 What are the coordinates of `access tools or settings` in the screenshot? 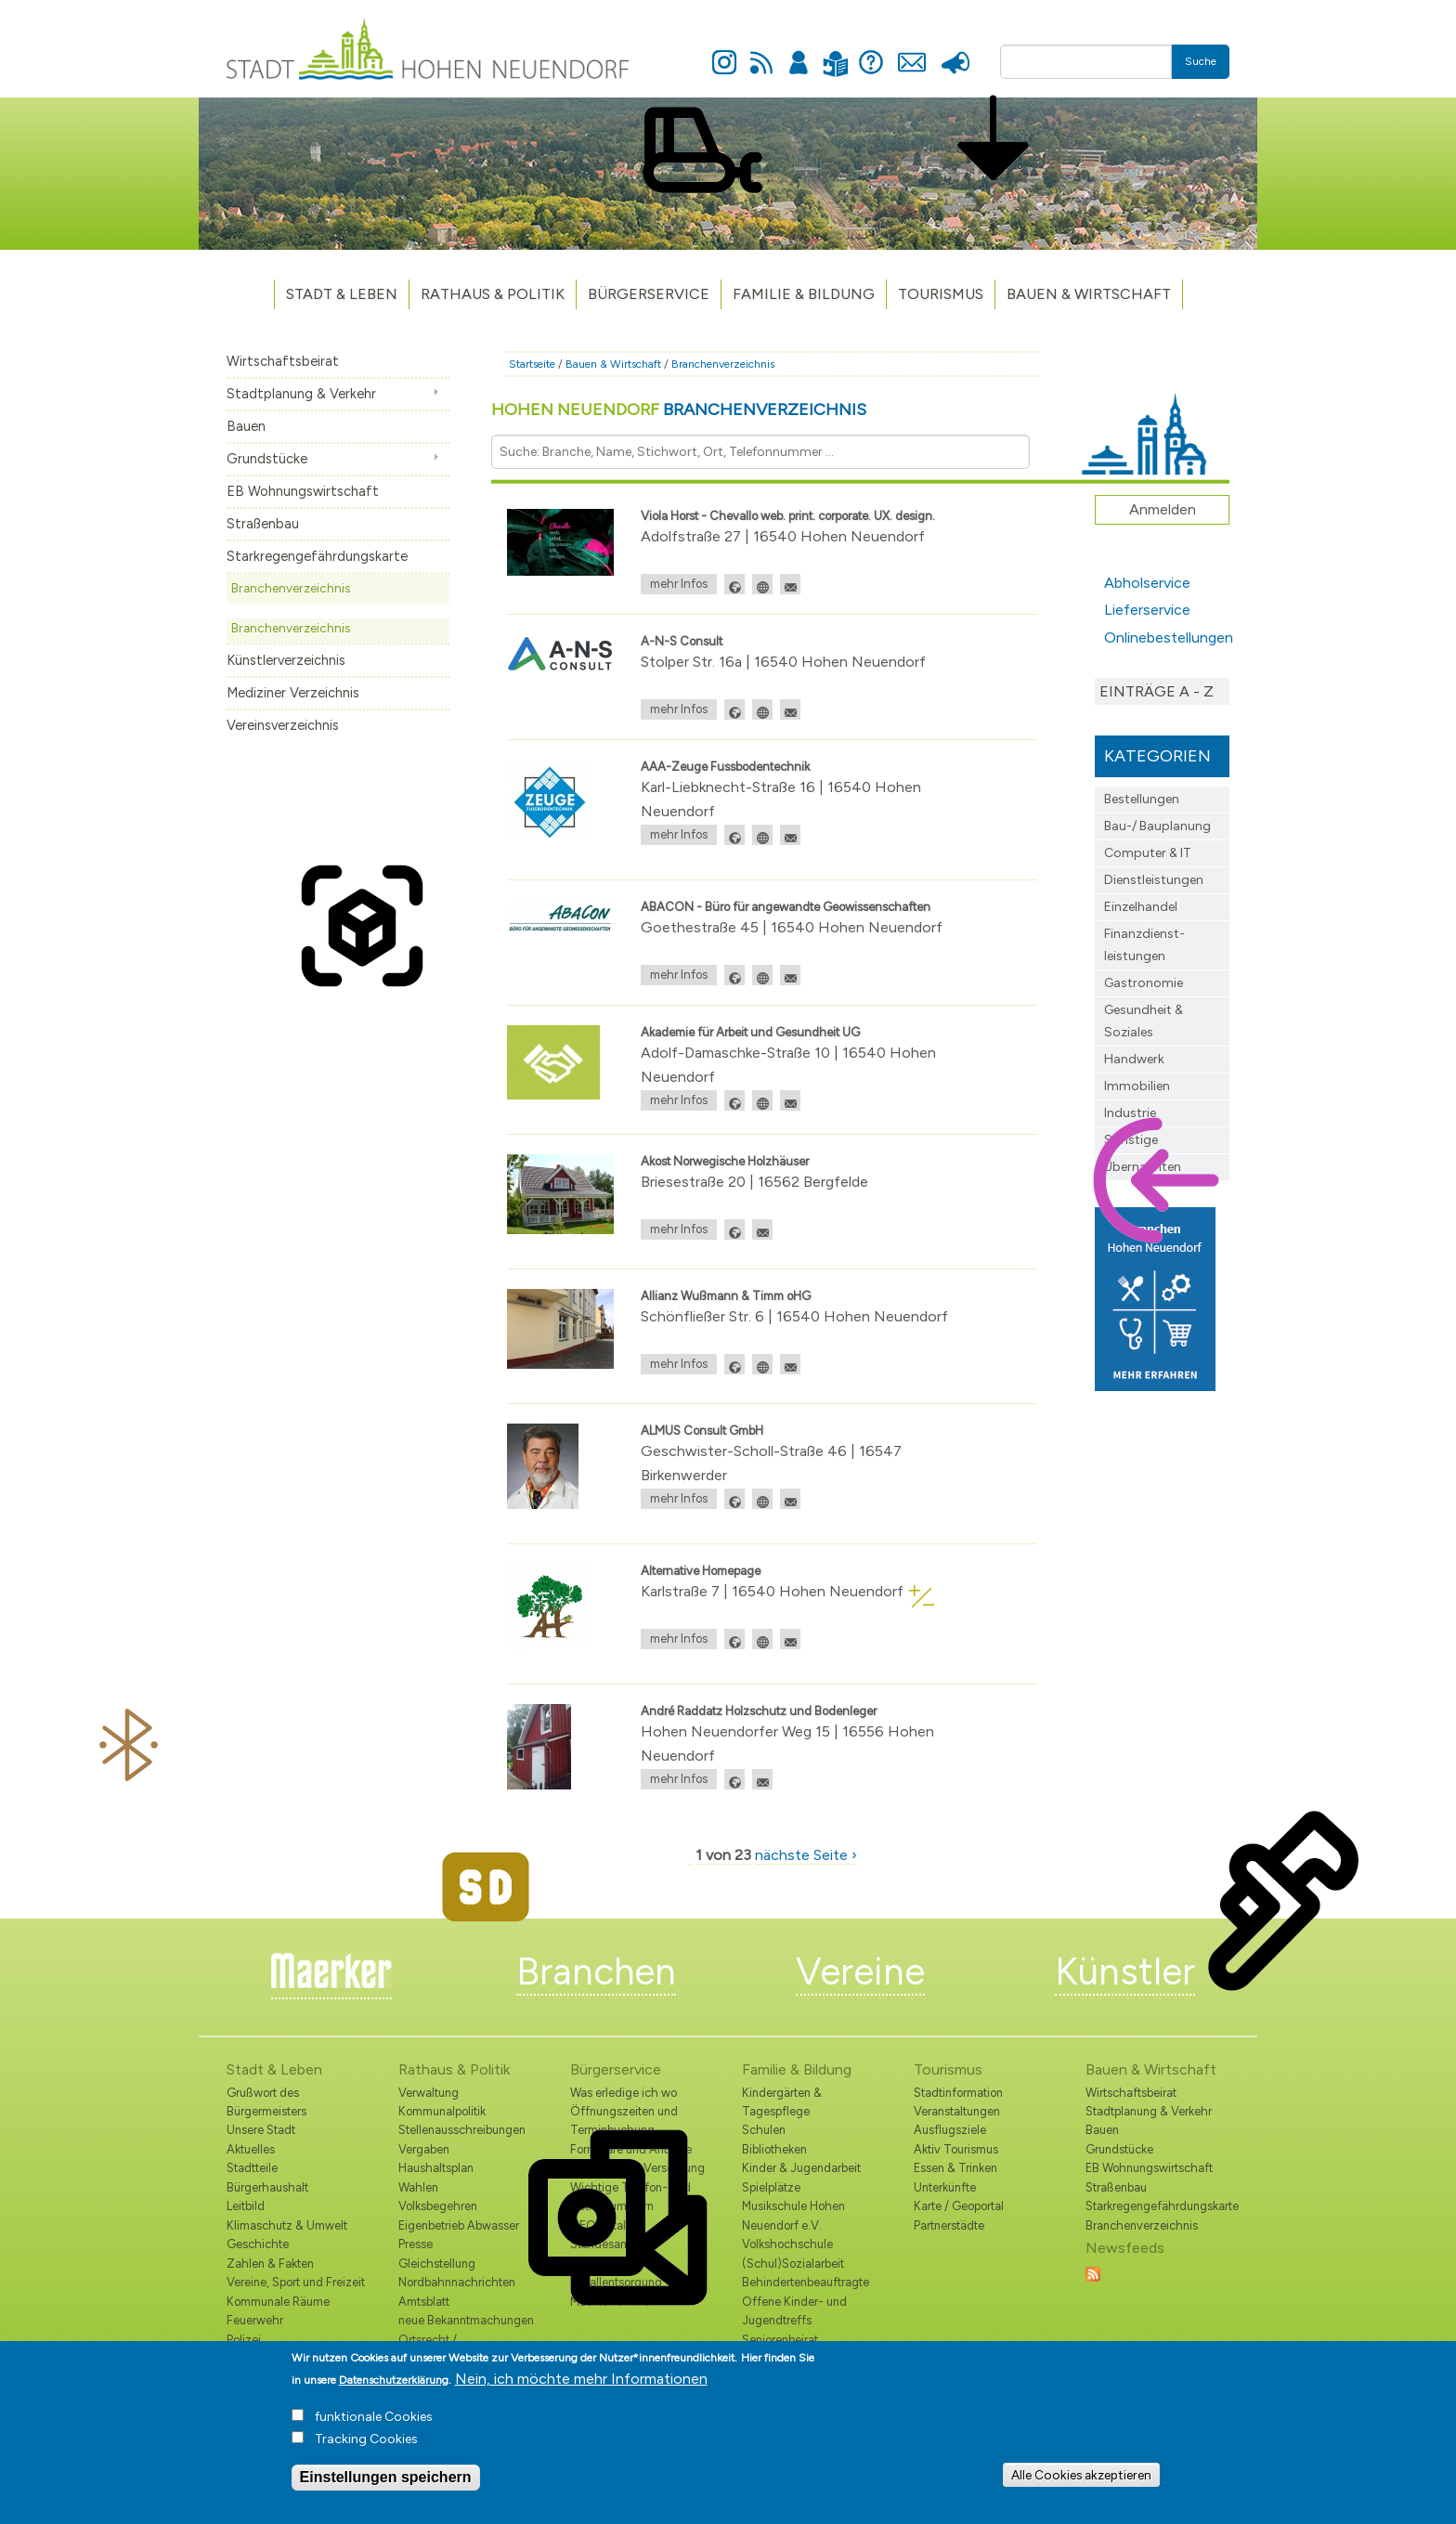 It's located at (1281, 1902).